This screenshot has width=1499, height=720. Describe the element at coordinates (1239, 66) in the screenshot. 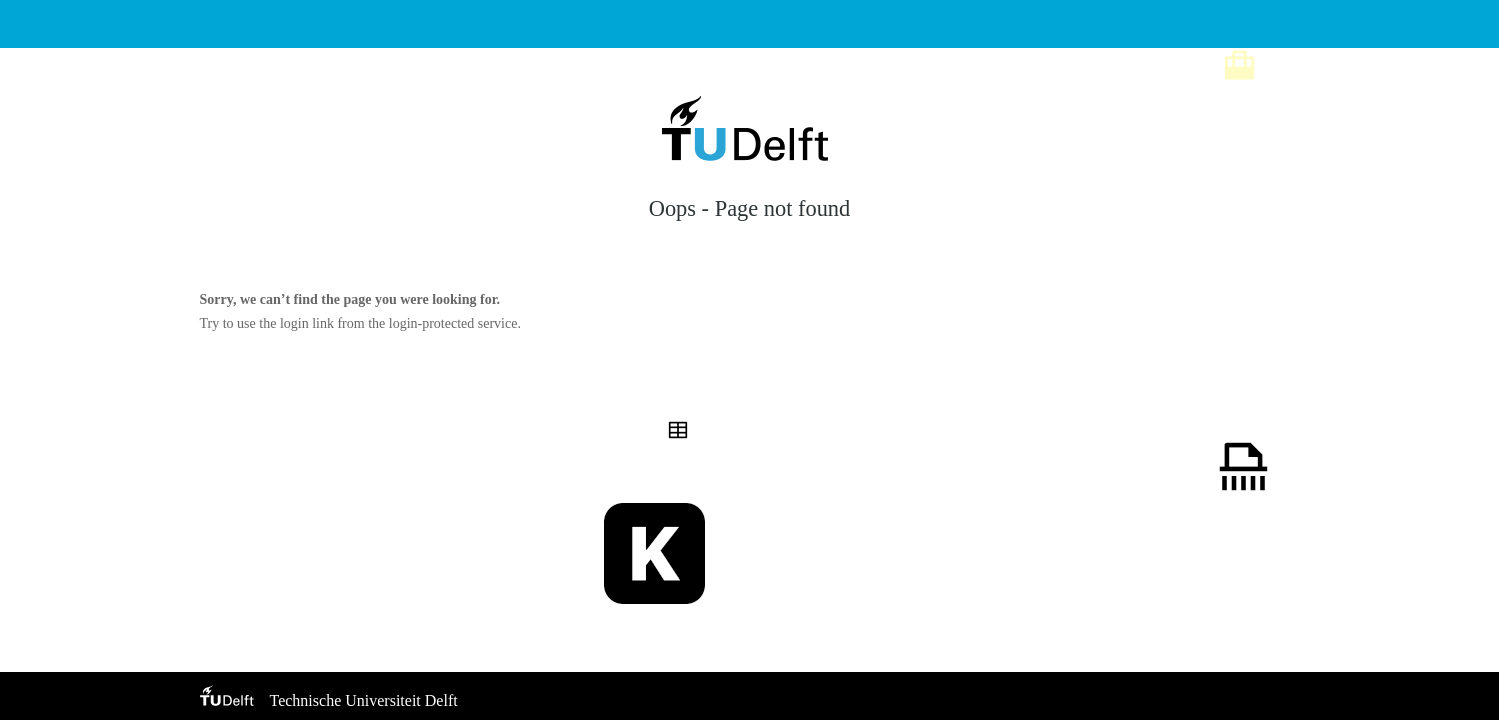

I see `access work or business documents` at that location.